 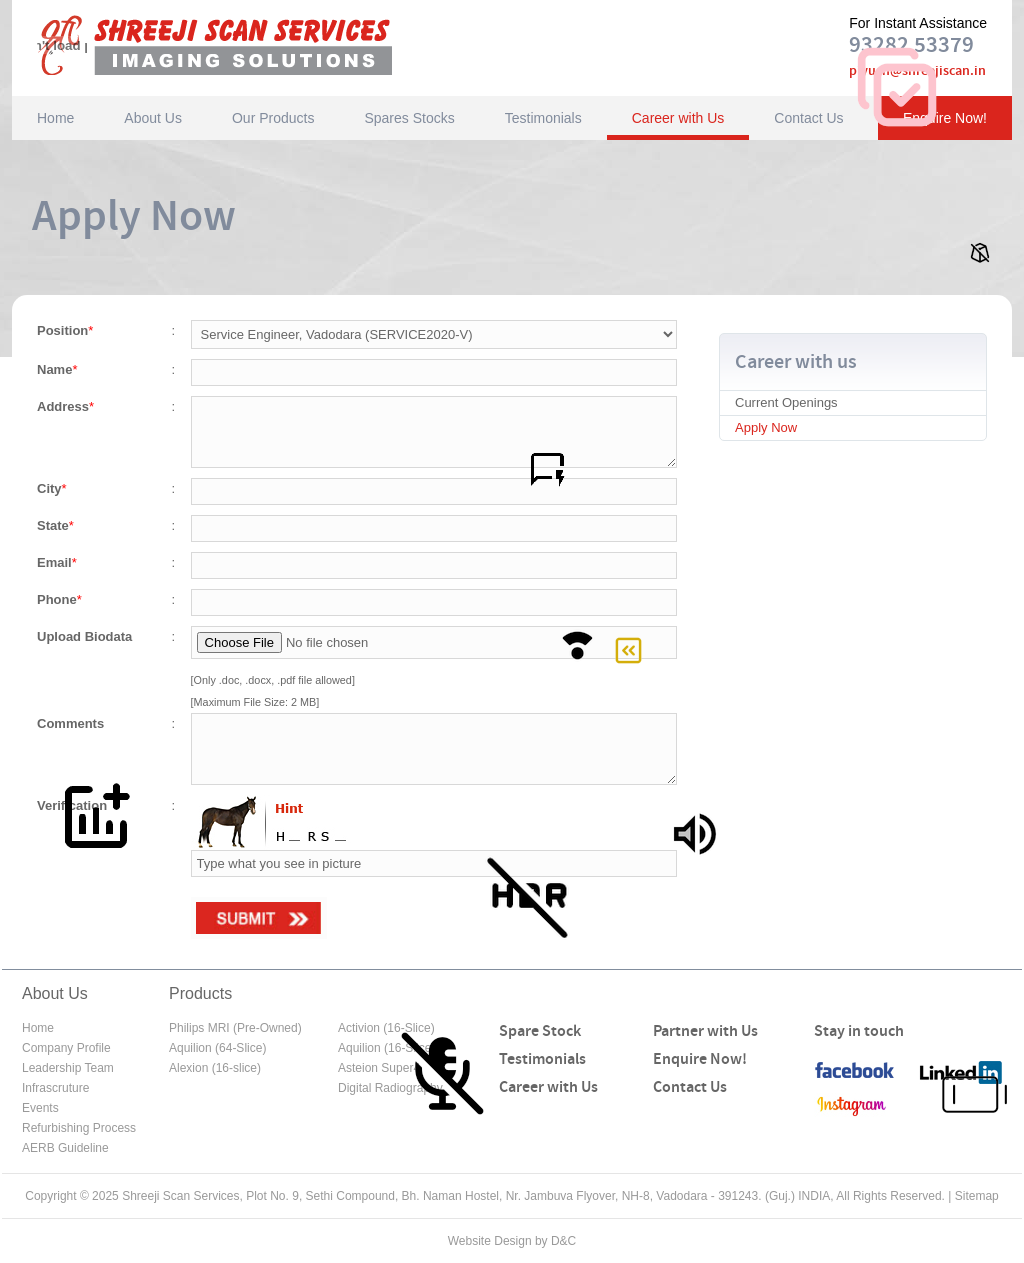 I want to click on increase or adjust audio volume, so click(x=695, y=834).